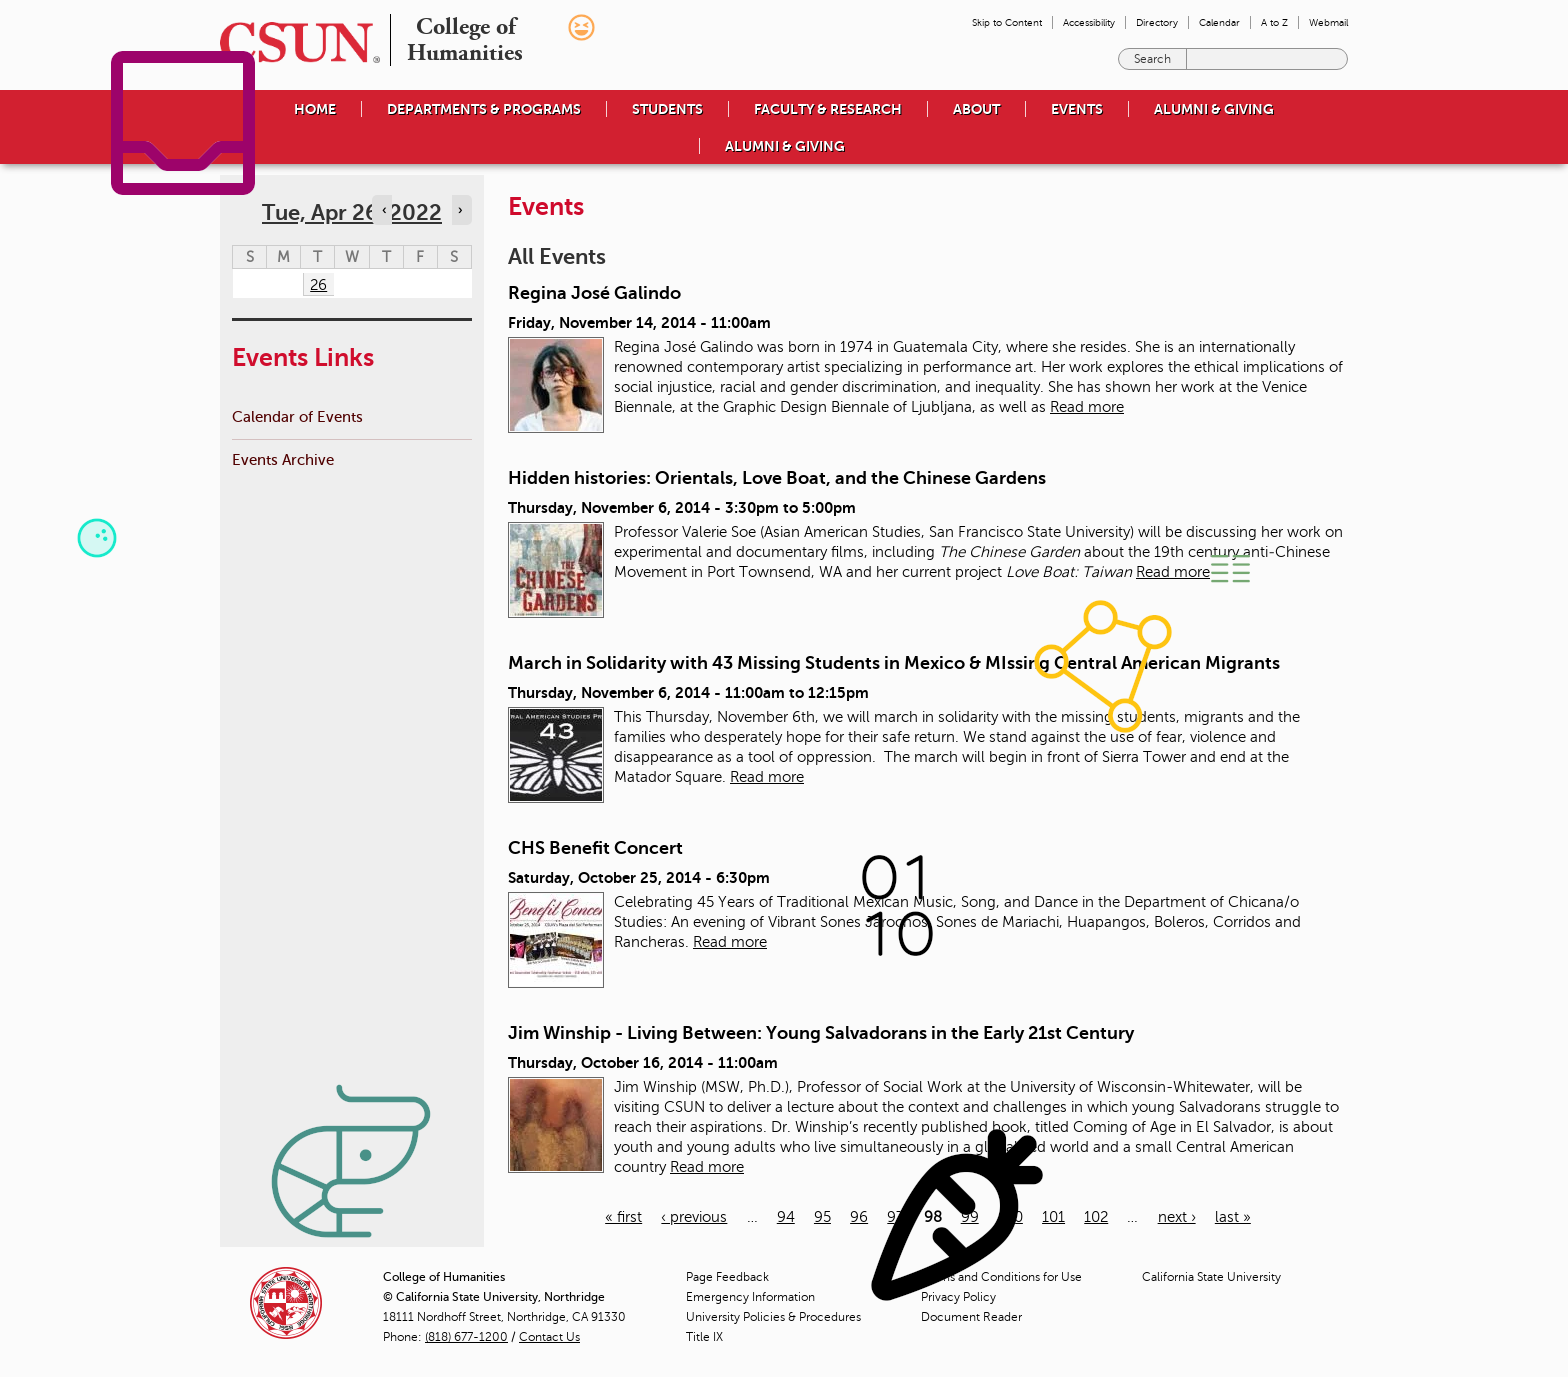 The width and height of the screenshot is (1568, 1377). I want to click on view or access binary/code data, so click(896, 905).